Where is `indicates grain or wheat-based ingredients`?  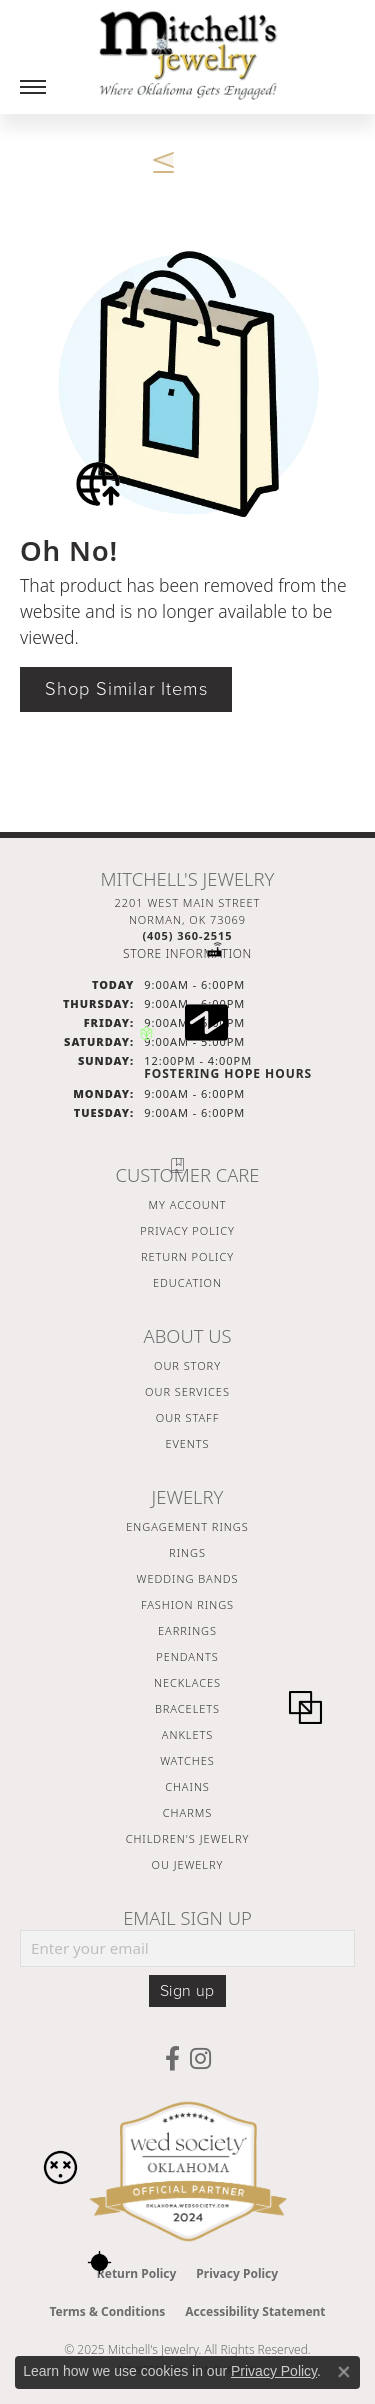
indicates grain or wheat-based ingredients is located at coordinates (146, 1033).